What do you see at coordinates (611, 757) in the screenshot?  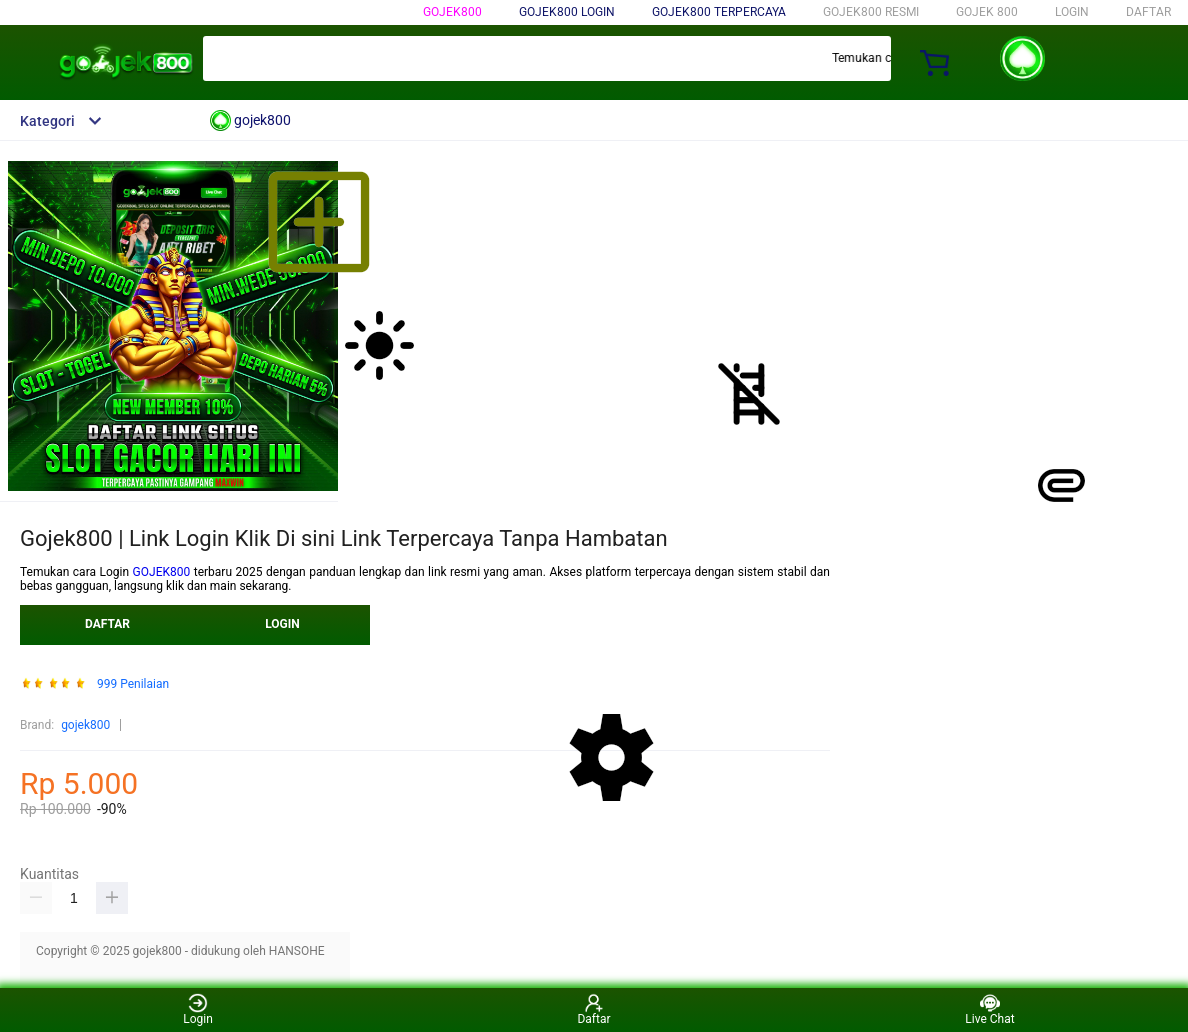 I see `access settings` at bounding box center [611, 757].